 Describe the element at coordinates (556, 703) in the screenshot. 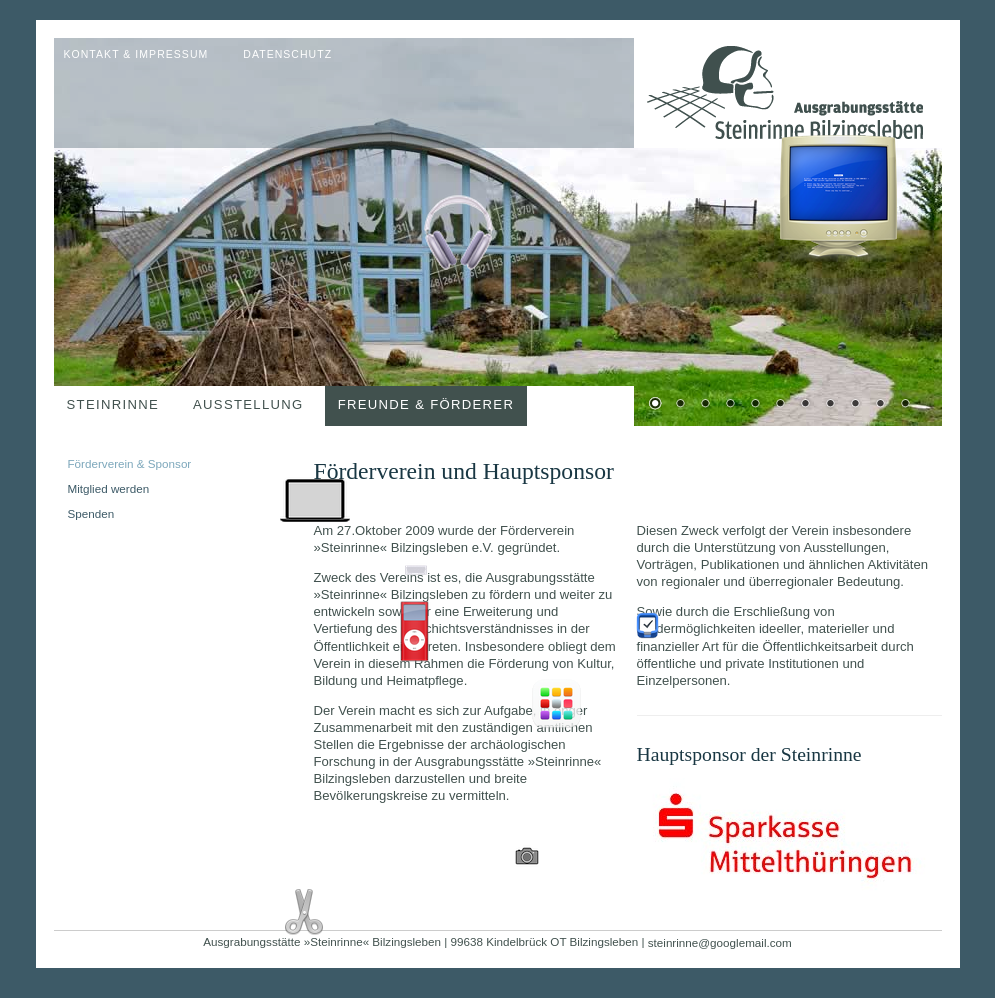

I see `open the app launcher to view all applications` at that location.